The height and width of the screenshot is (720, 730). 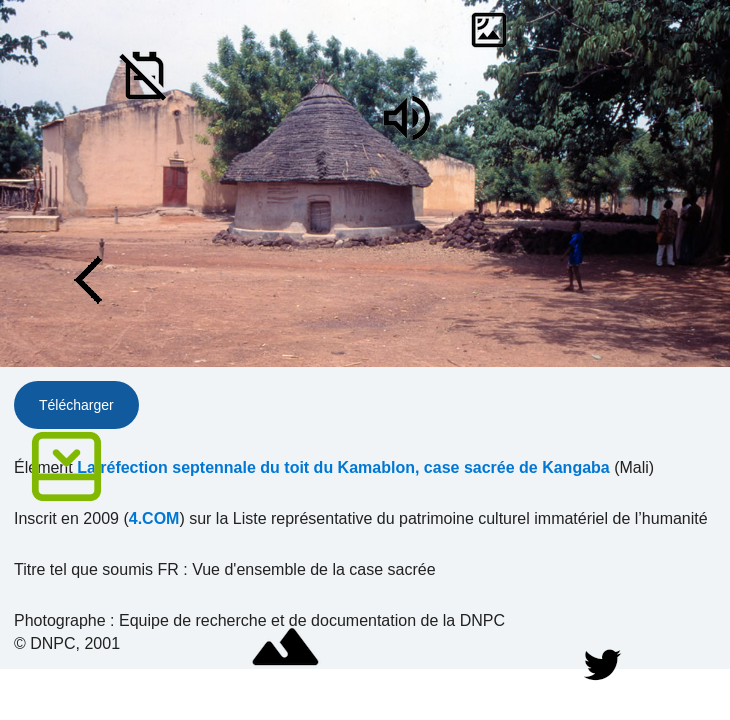 I want to click on share to Twitter, so click(x=602, y=664).